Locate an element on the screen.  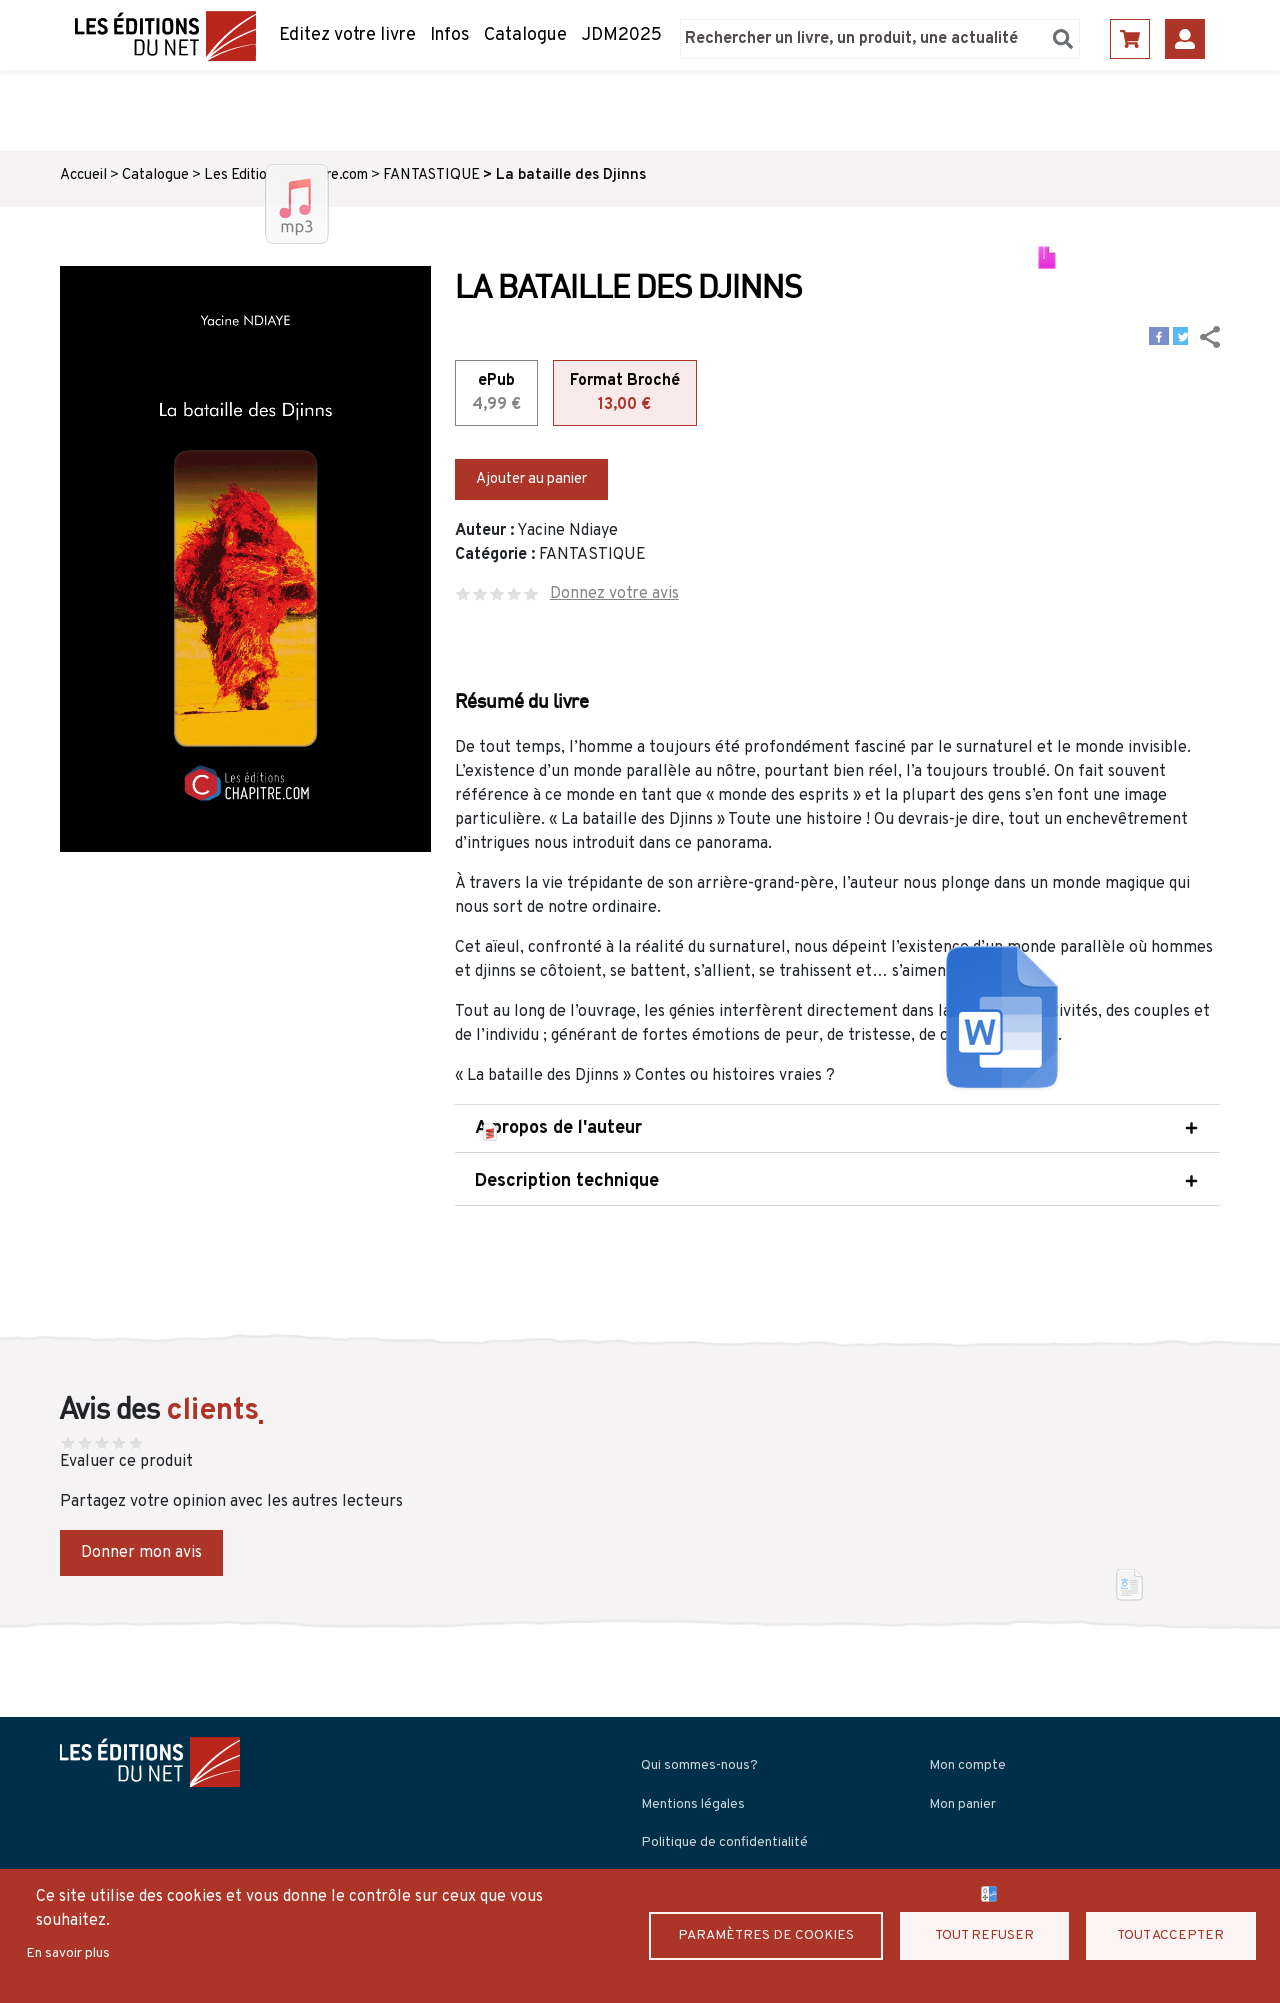
open the GNOME Characters app is located at coordinates (989, 1894).